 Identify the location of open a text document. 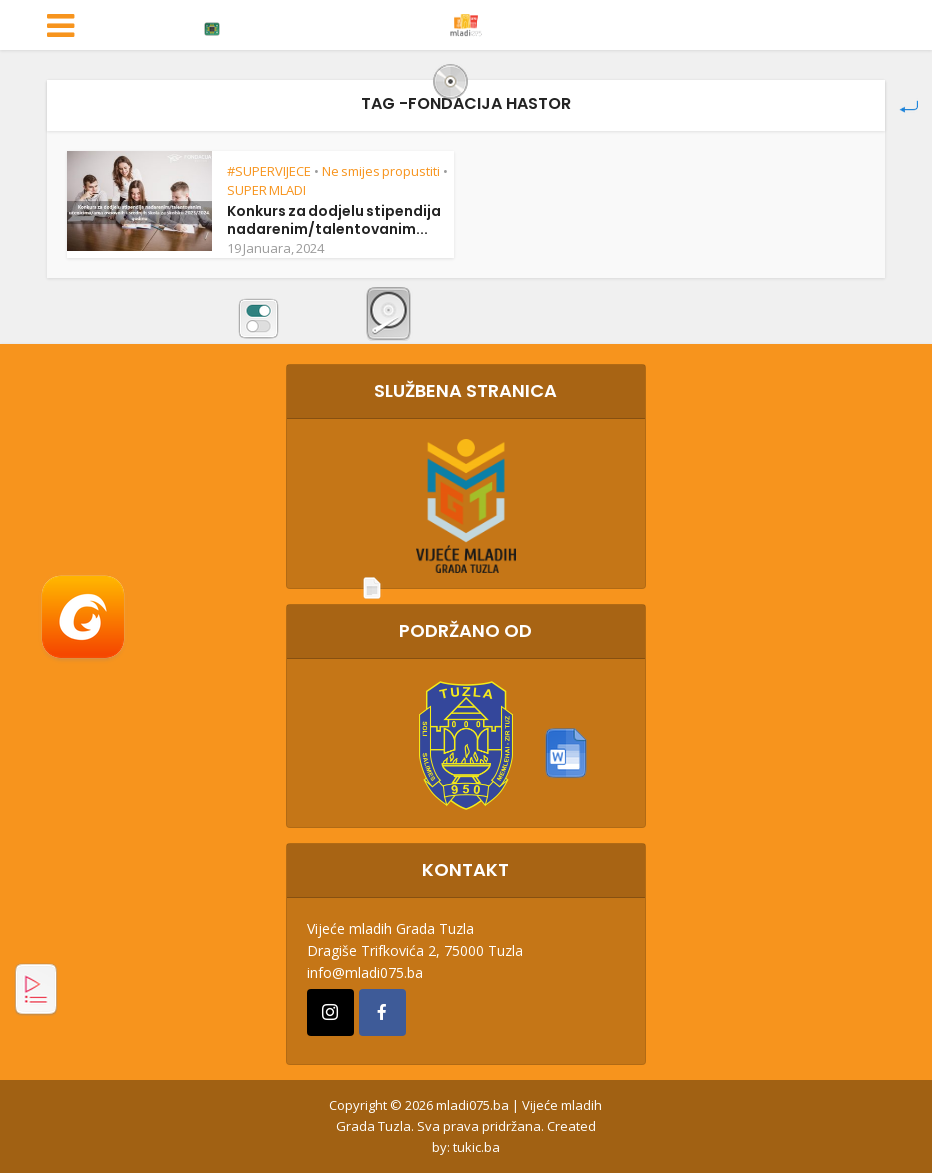
(372, 588).